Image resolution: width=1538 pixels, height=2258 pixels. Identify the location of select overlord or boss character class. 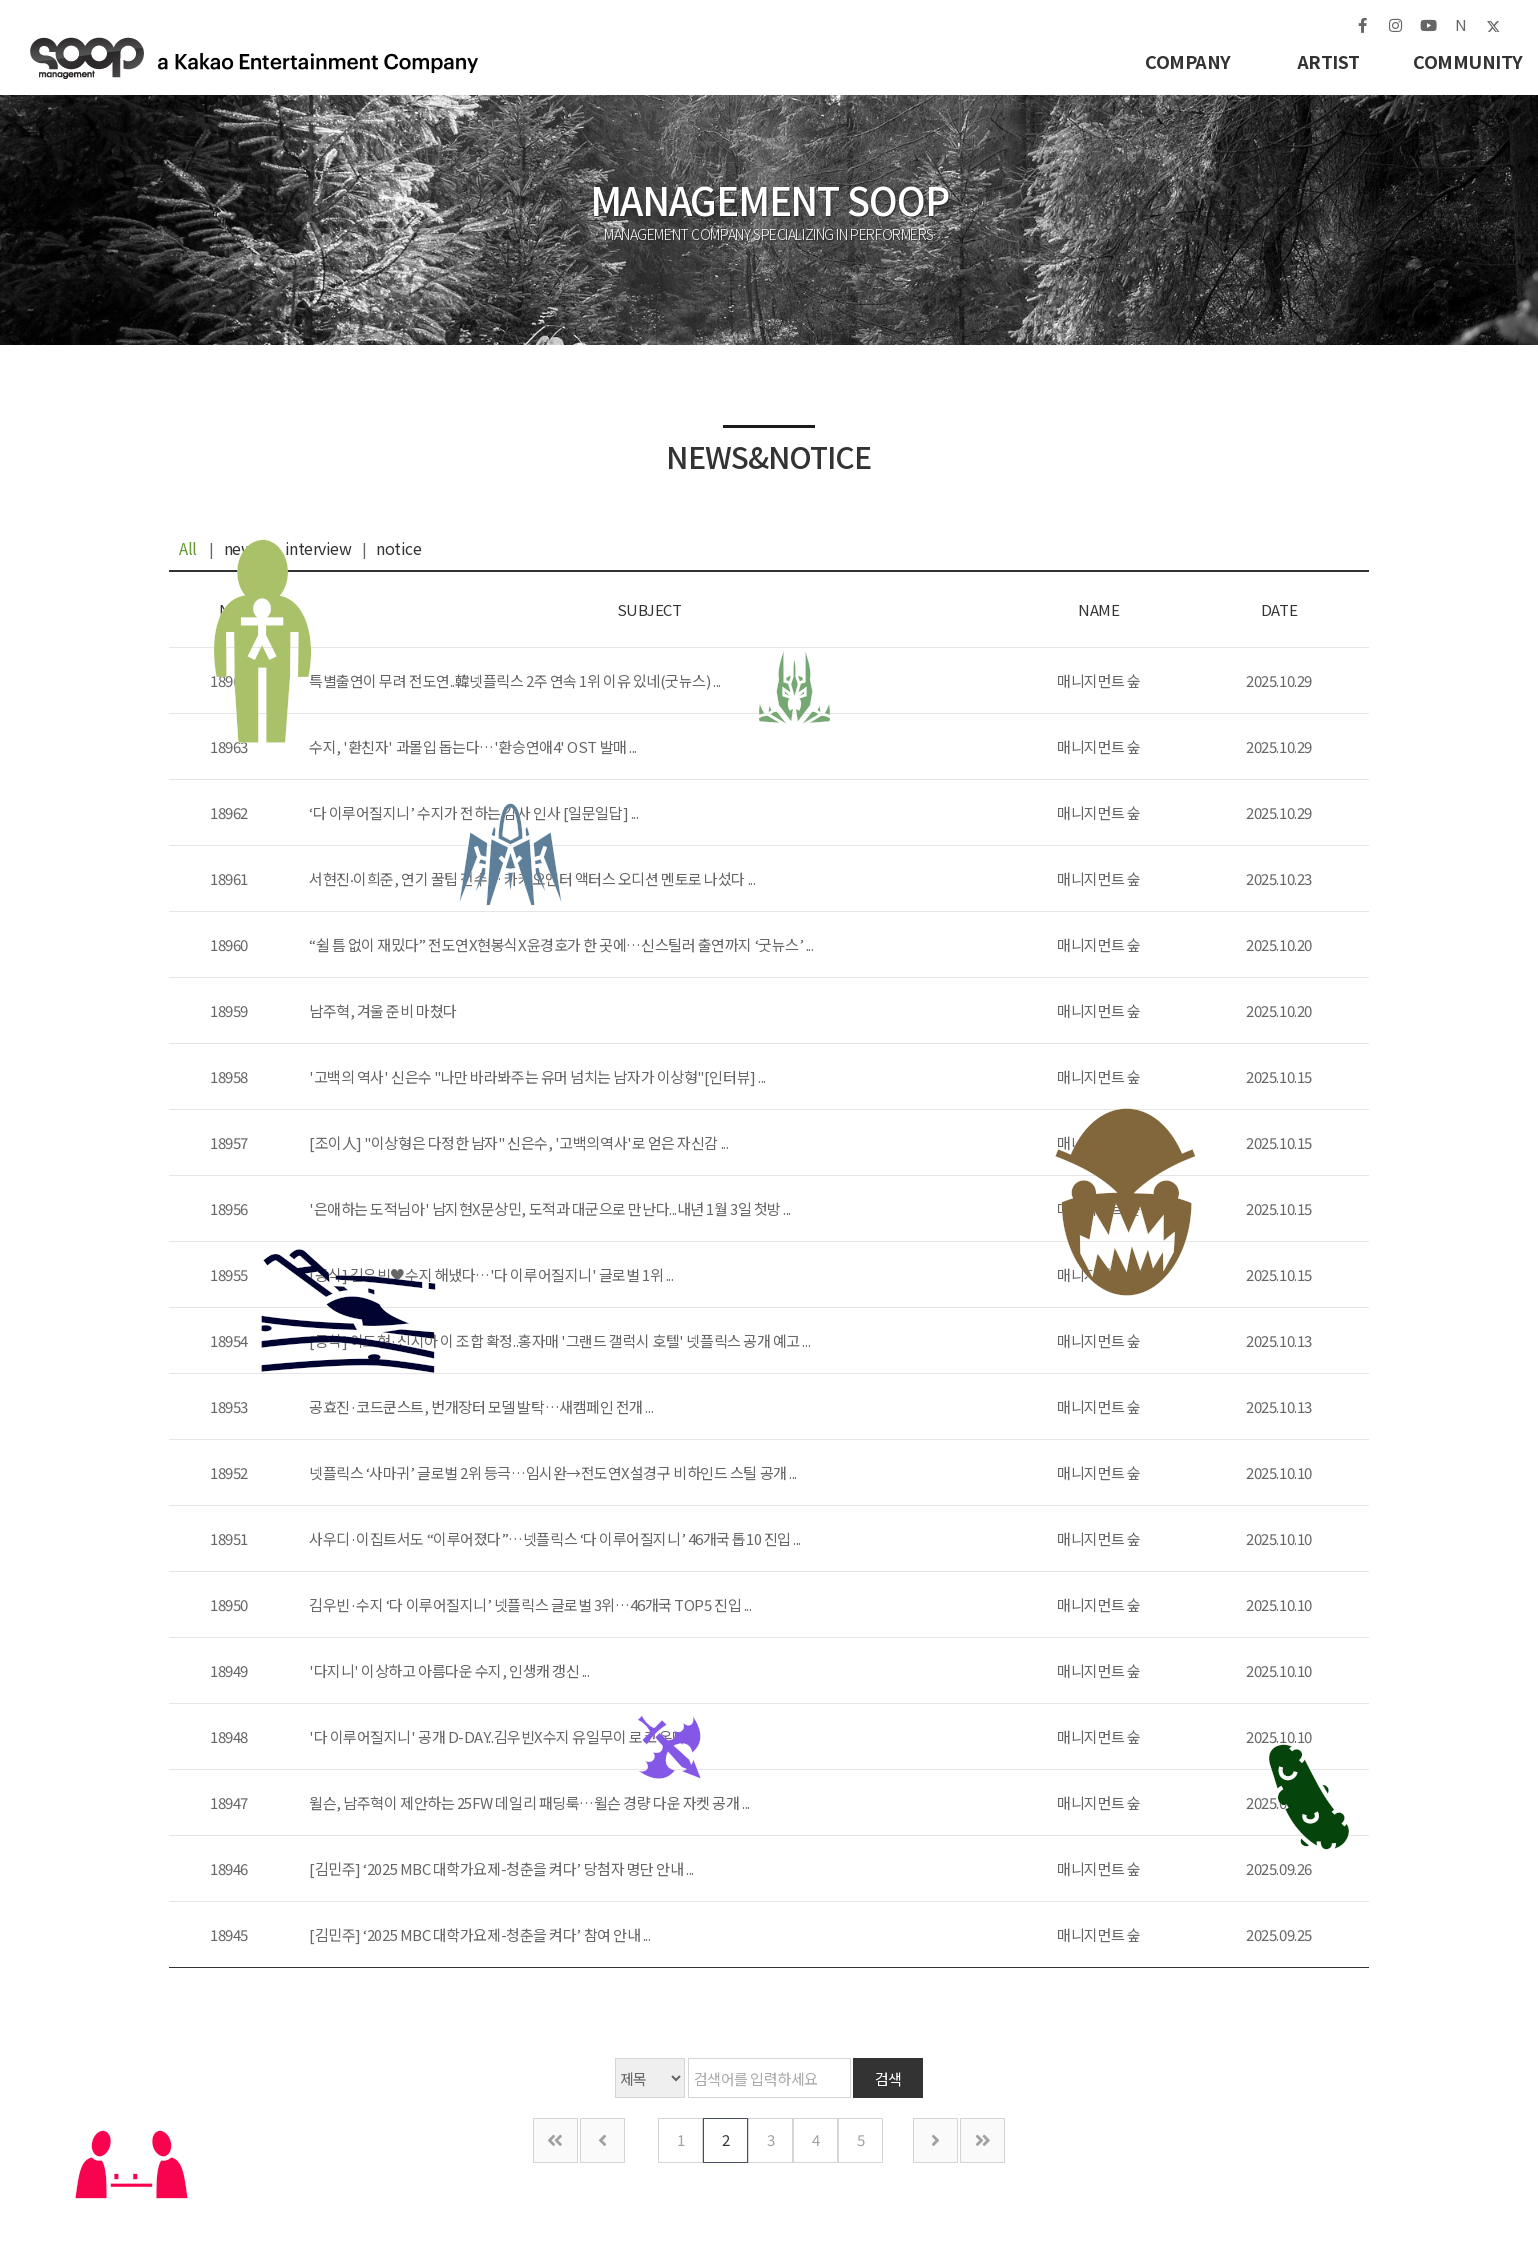
(794, 686).